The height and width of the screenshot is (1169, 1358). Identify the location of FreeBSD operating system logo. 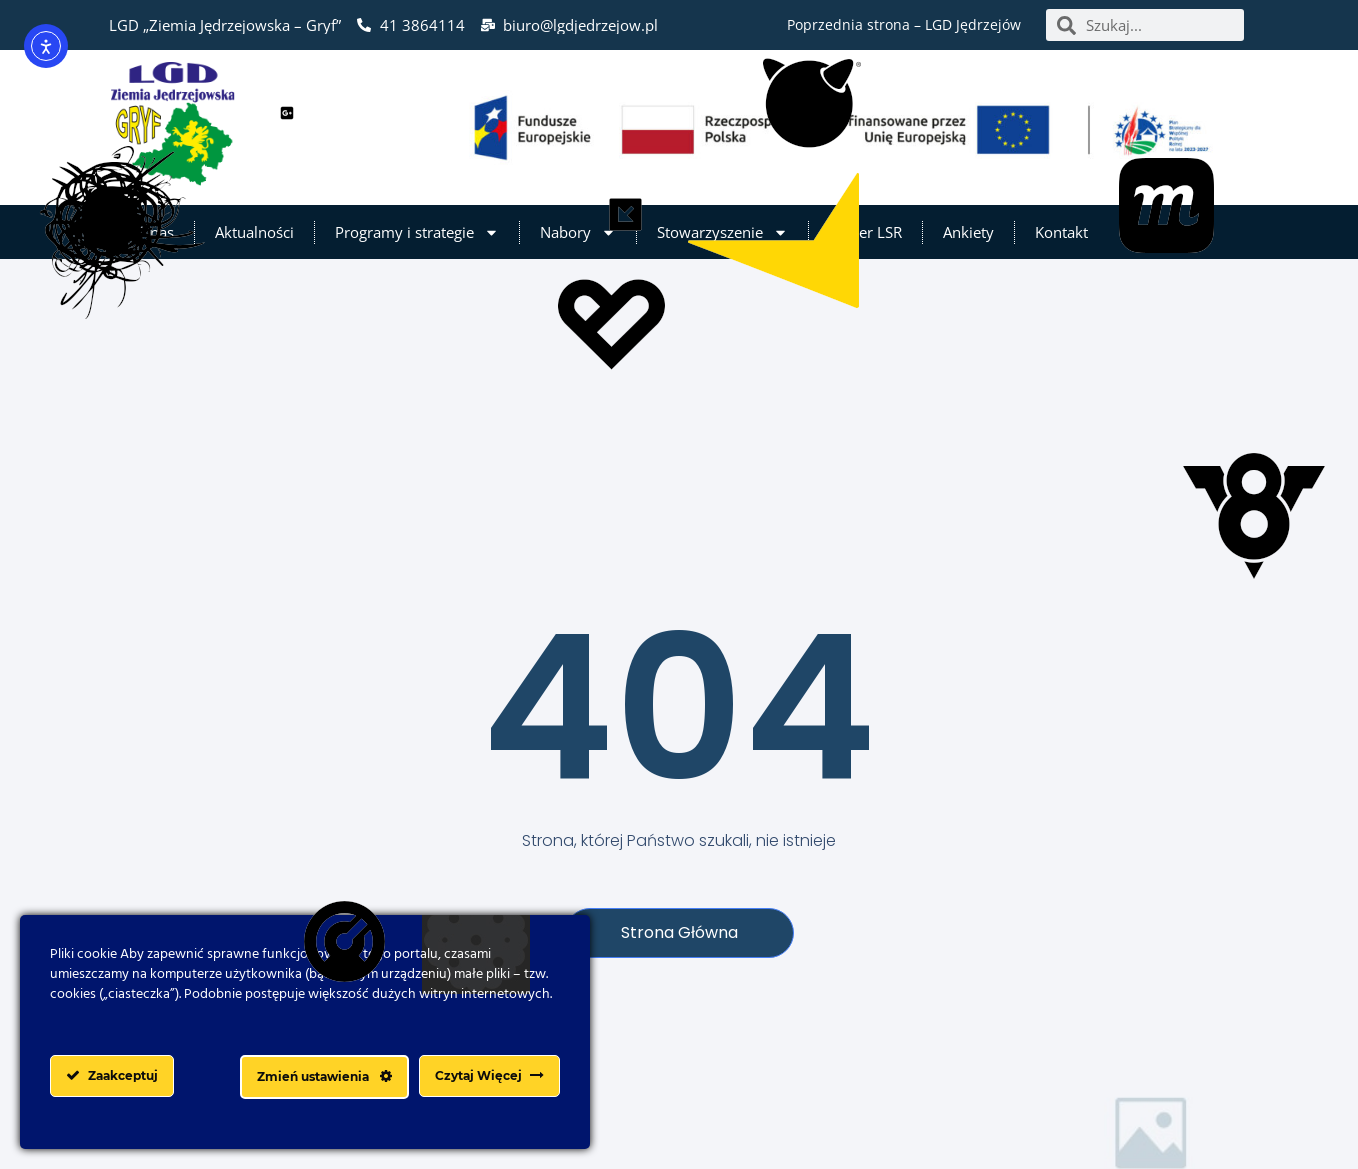
(812, 103).